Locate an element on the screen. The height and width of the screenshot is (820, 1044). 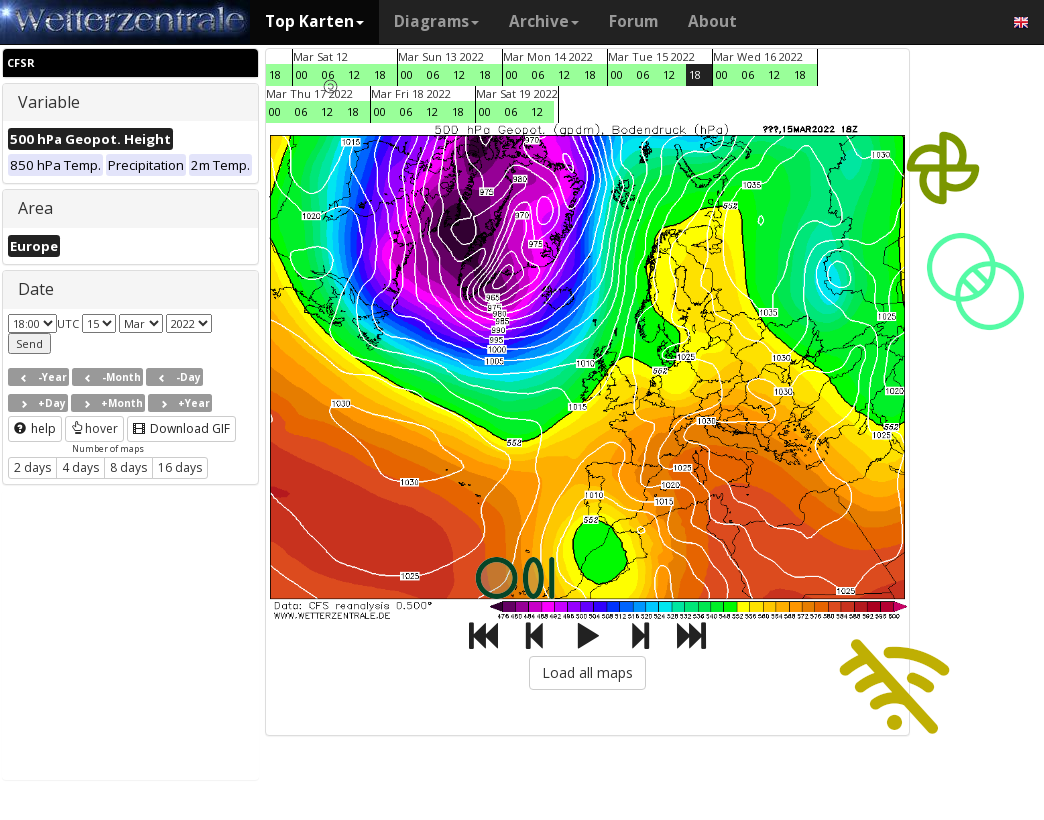
open google photos app is located at coordinates (943, 168).